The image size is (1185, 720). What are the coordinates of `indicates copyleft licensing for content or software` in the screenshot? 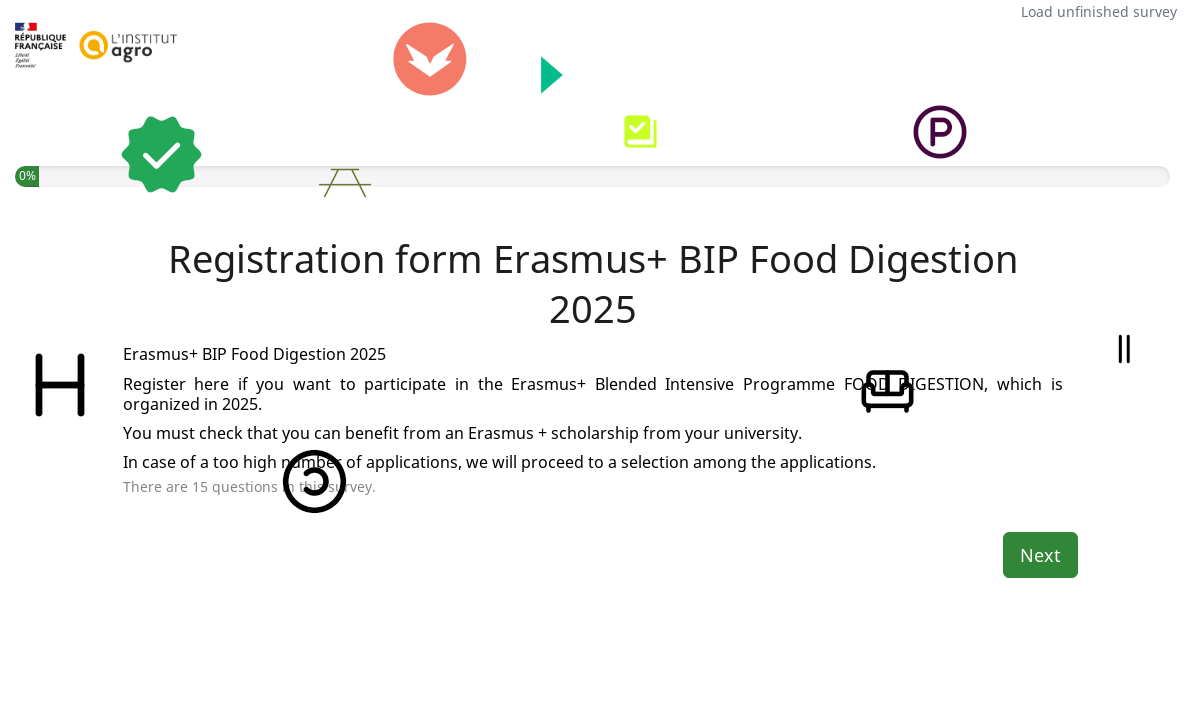 It's located at (314, 481).